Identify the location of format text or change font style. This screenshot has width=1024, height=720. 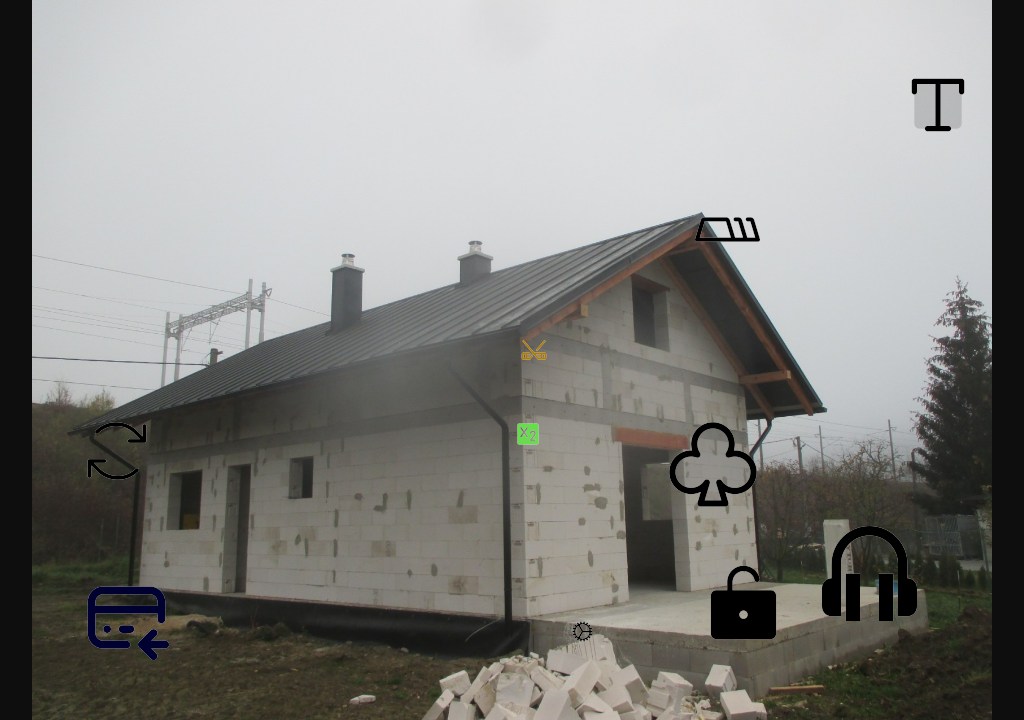
(938, 105).